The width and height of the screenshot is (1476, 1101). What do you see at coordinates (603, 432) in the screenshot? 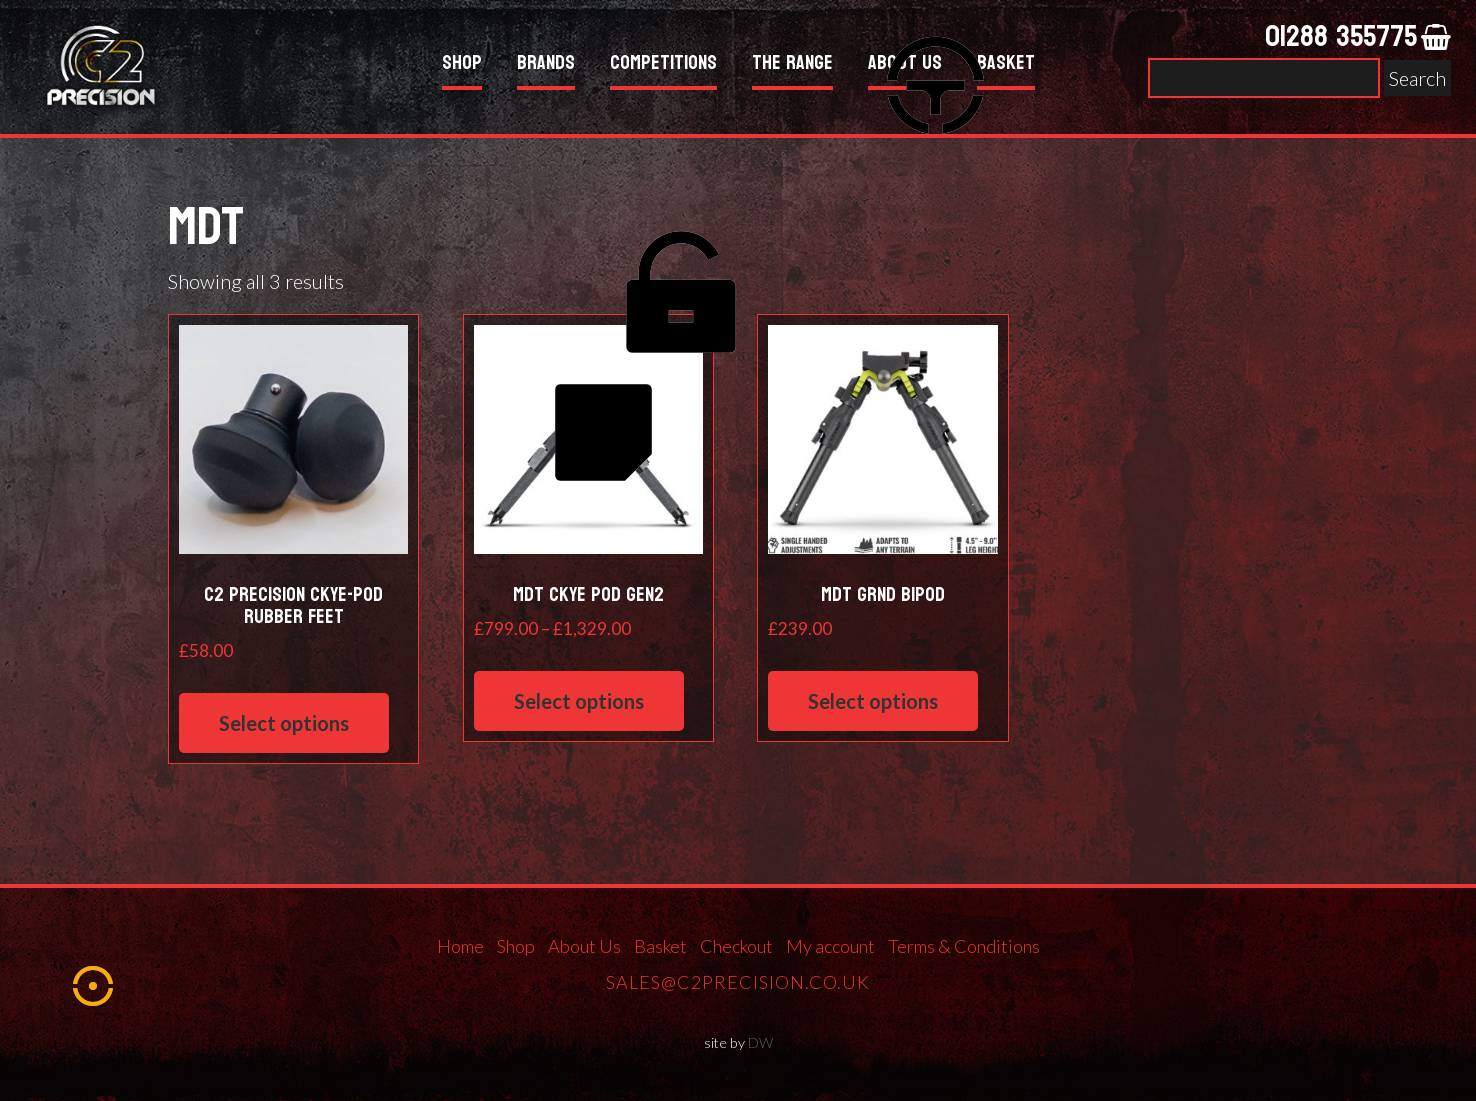
I see `create a new sticky note` at bounding box center [603, 432].